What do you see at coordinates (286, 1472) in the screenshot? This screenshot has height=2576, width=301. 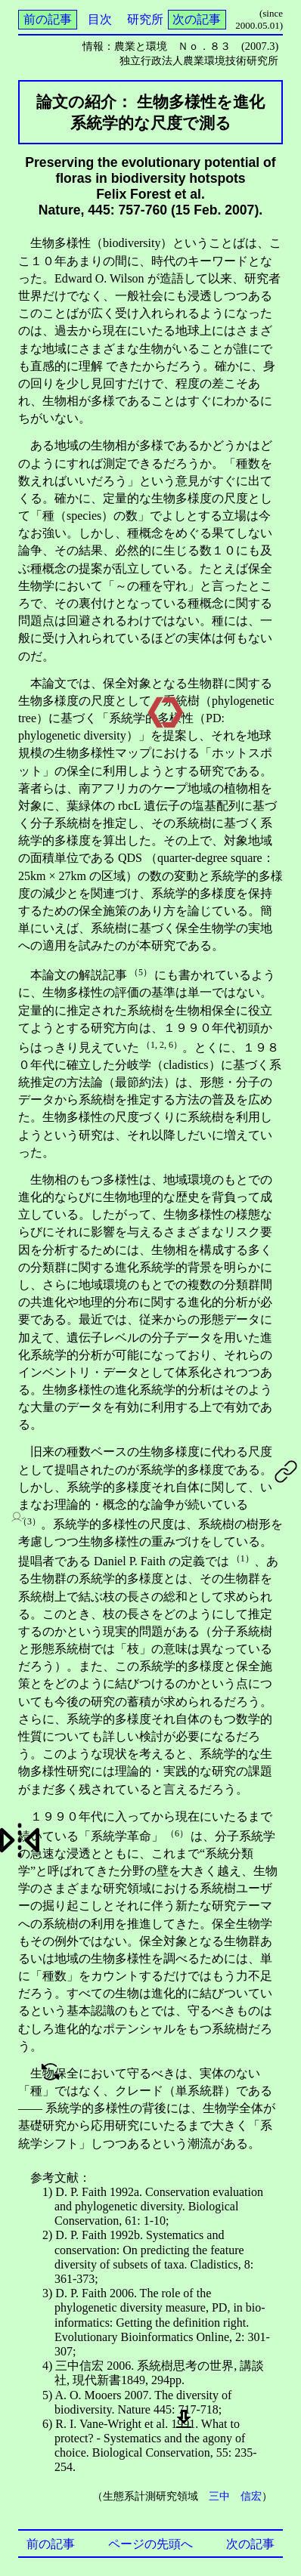 I see `copy or share a link` at bounding box center [286, 1472].